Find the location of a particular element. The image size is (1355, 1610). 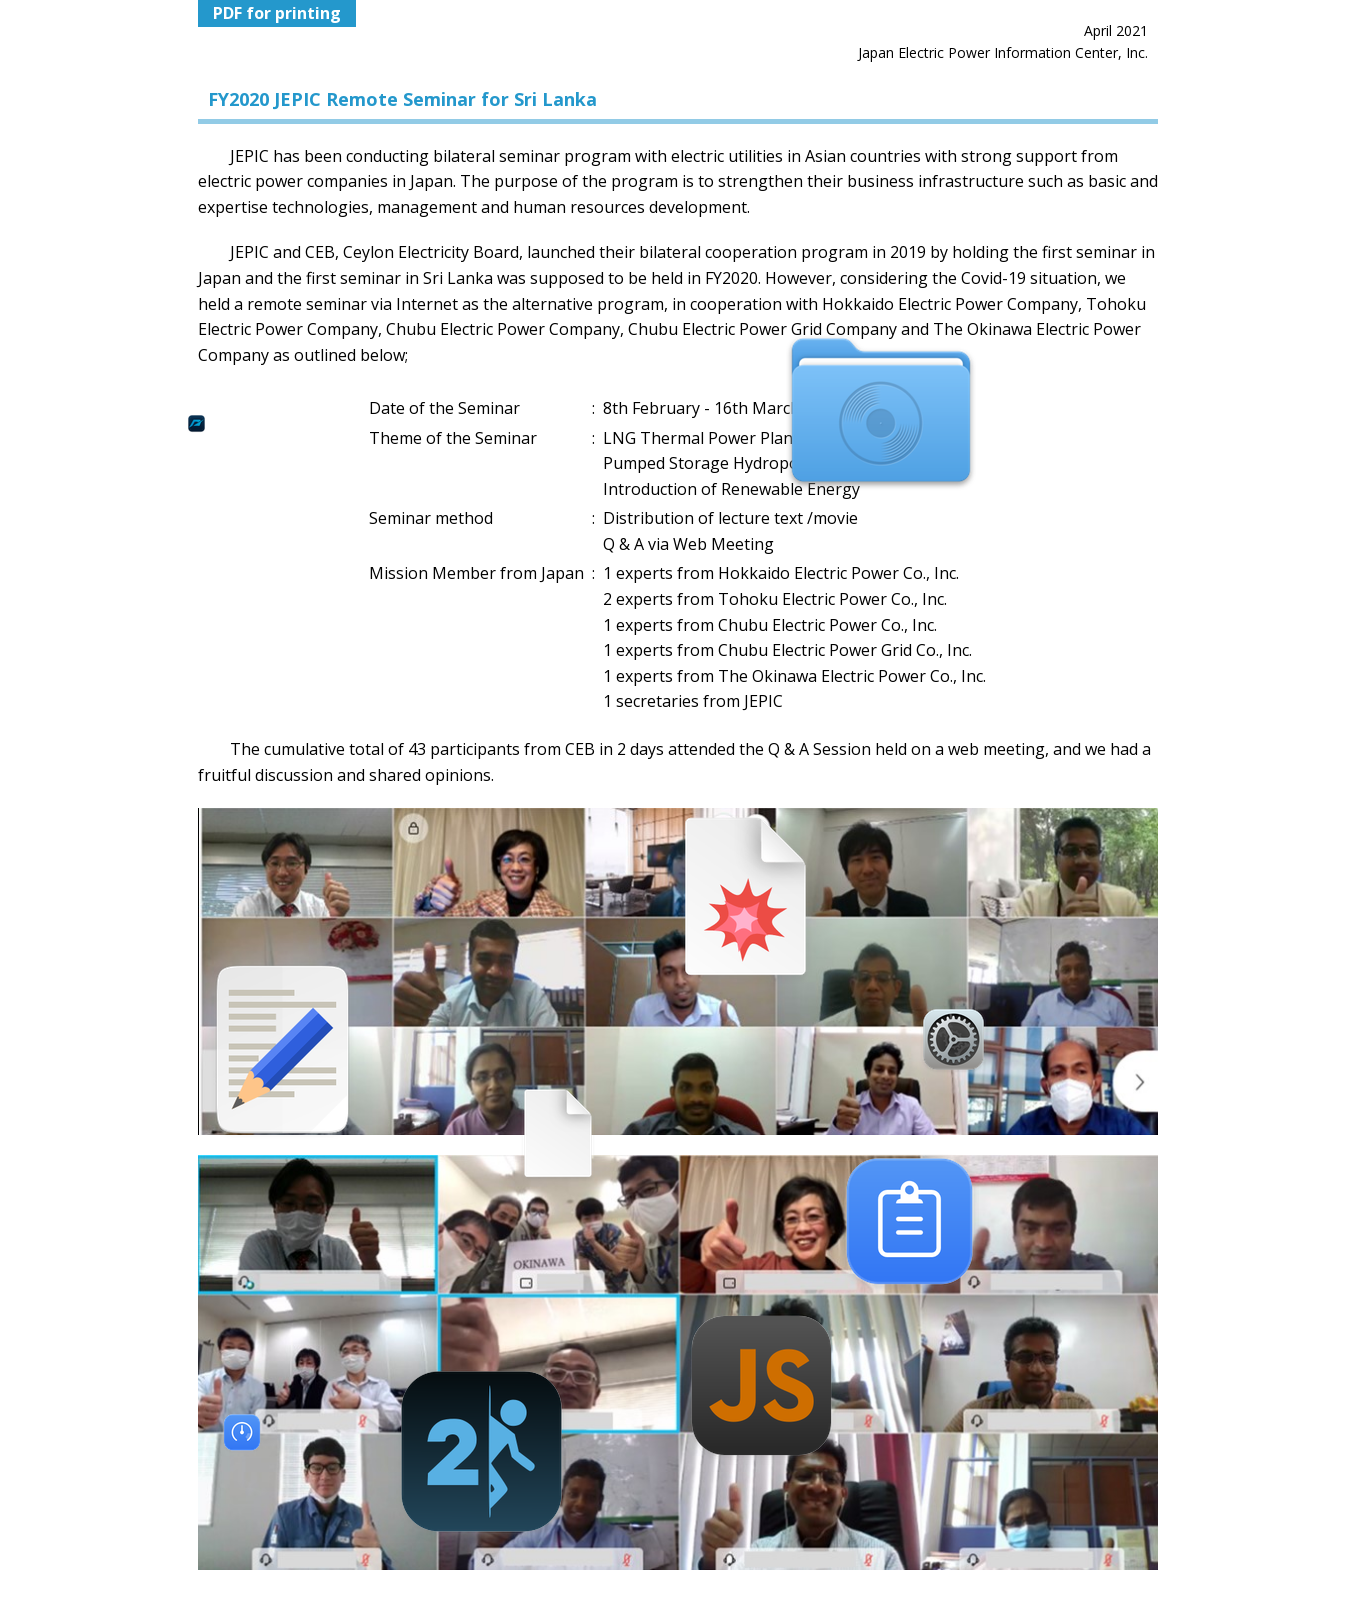

access clipboard manager settings is located at coordinates (909, 1223).